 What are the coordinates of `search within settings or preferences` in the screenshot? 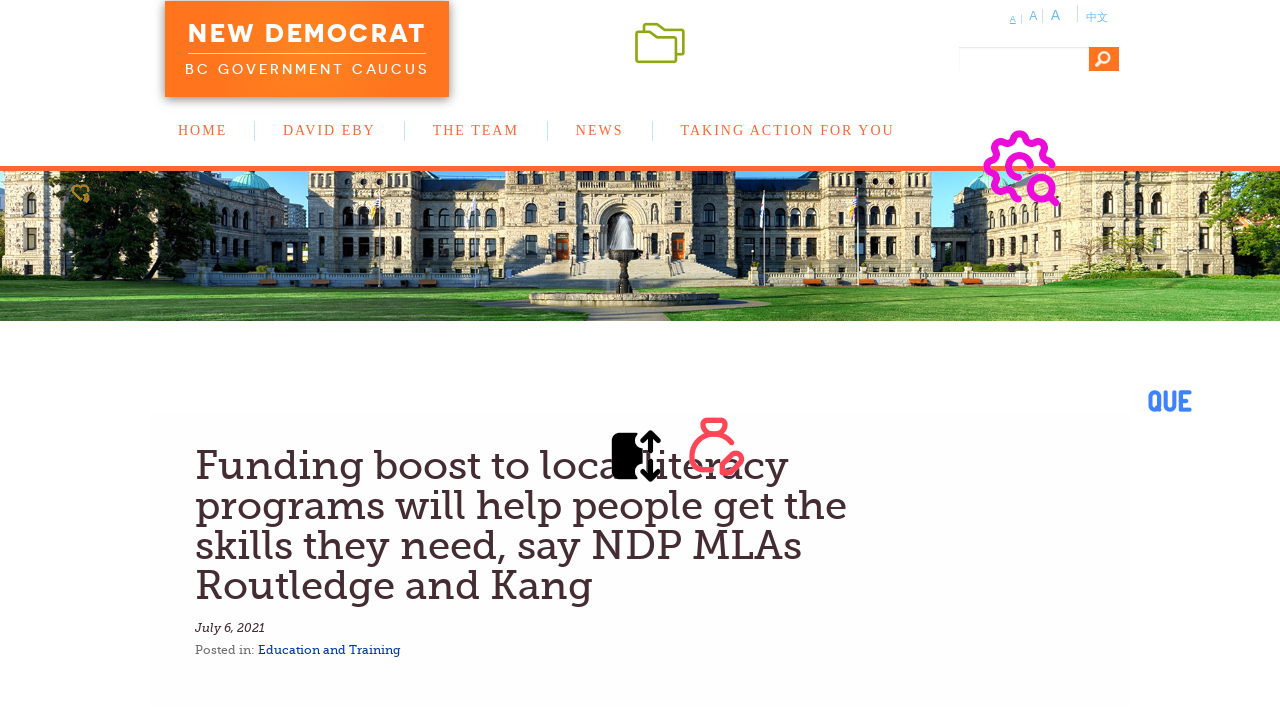 It's located at (1019, 166).